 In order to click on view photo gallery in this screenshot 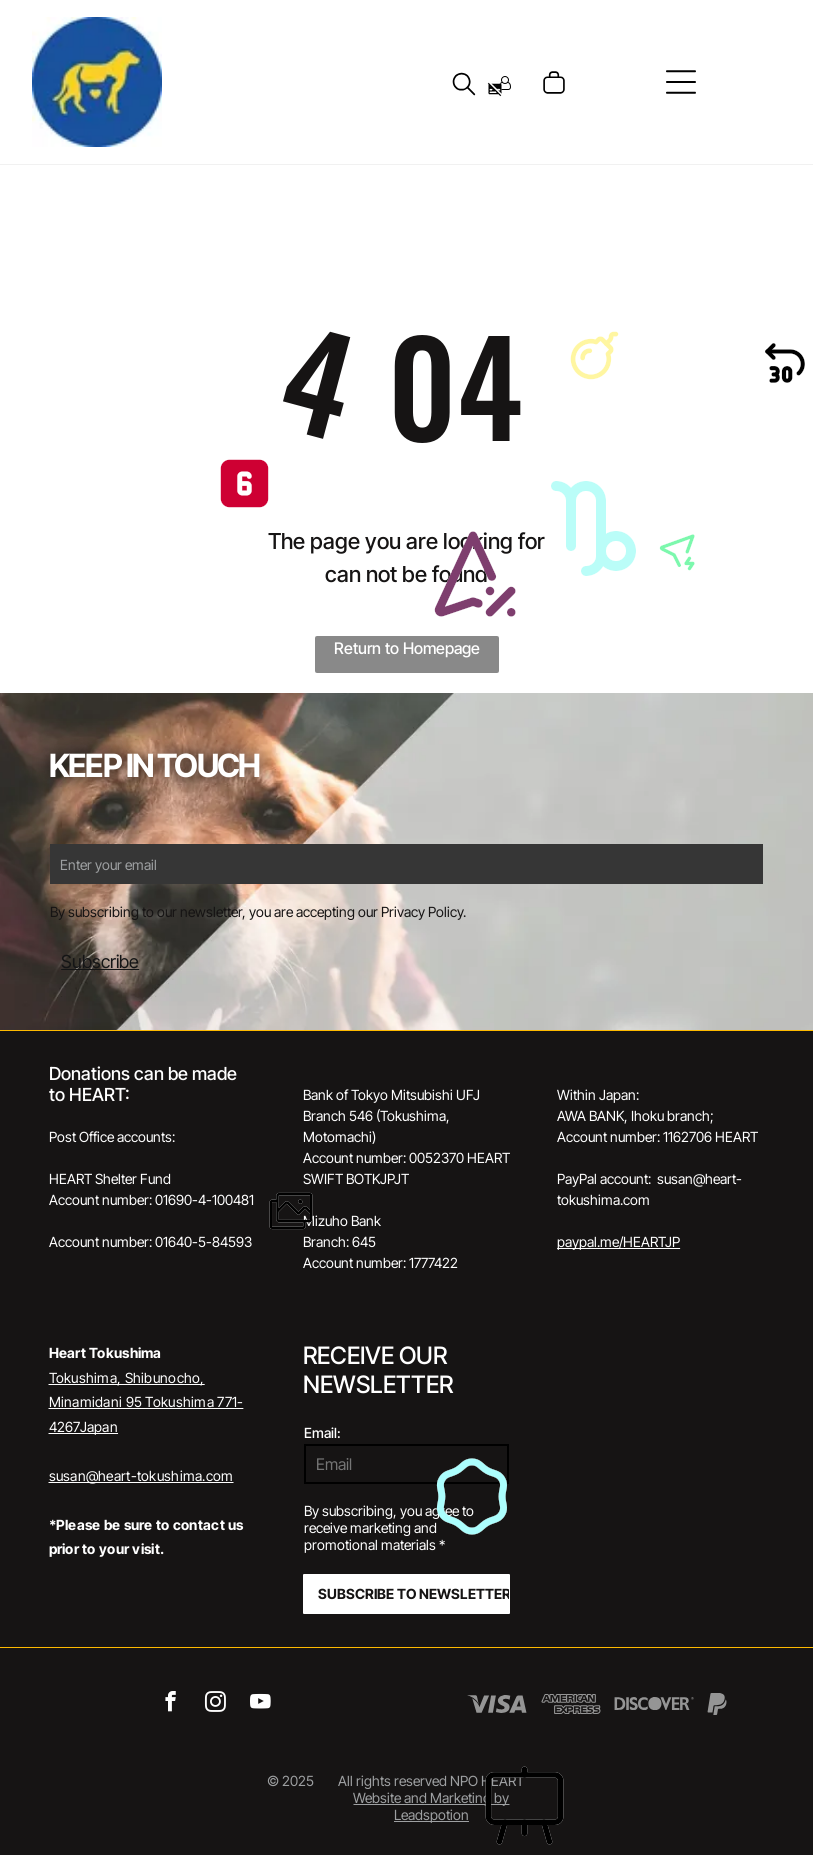, I will do `click(291, 1211)`.